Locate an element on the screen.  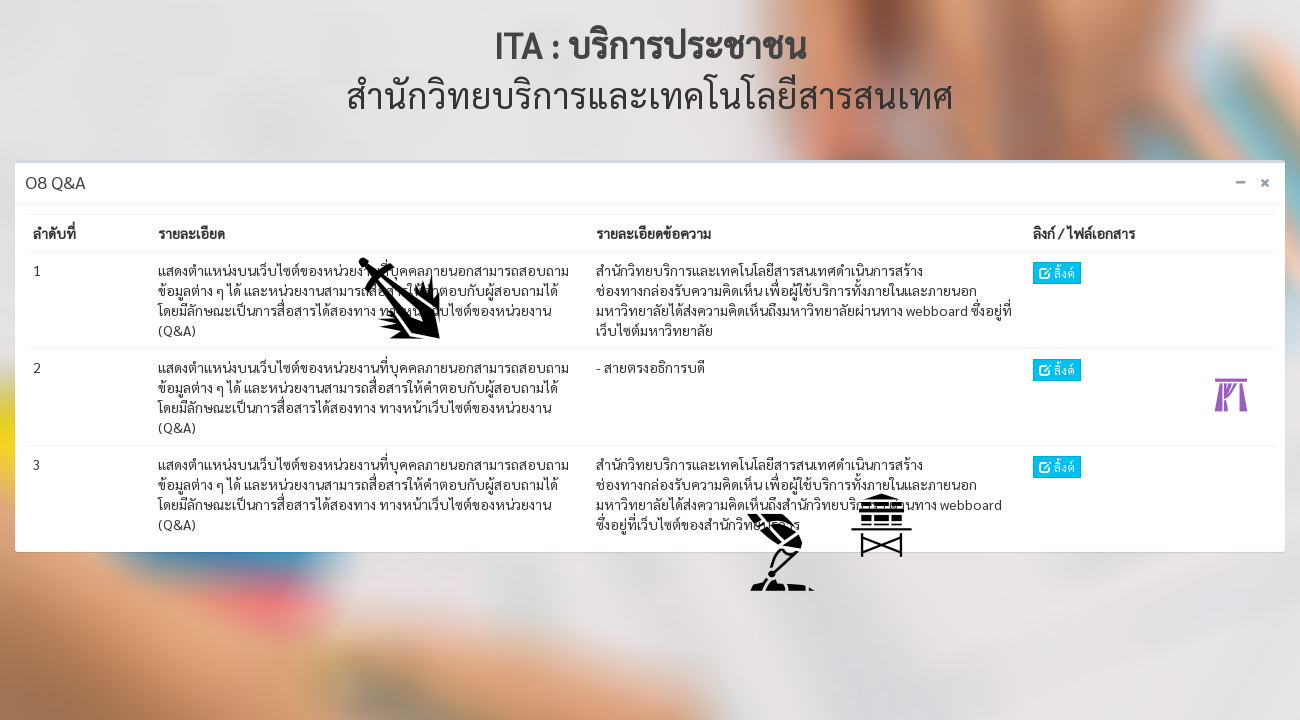
enter a temple or shrine location is located at coordinates (1231, 395).